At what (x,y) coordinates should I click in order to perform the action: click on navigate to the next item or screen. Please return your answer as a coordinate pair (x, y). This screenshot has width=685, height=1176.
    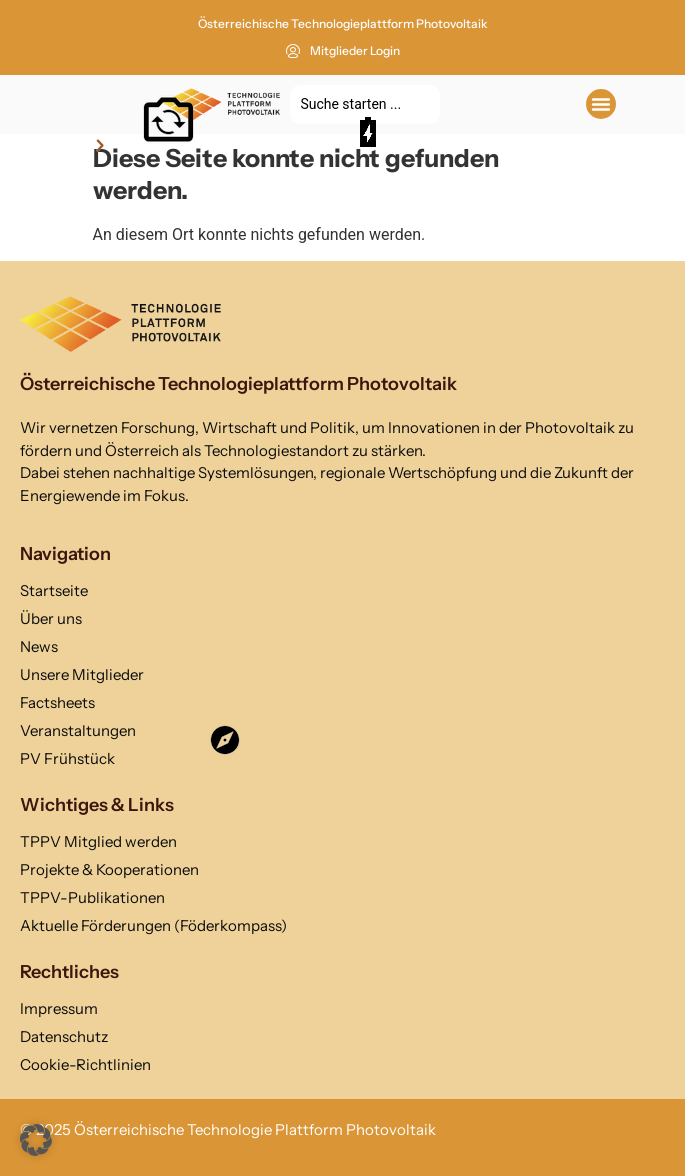
    Looking at the image, I should click on (99, 145).